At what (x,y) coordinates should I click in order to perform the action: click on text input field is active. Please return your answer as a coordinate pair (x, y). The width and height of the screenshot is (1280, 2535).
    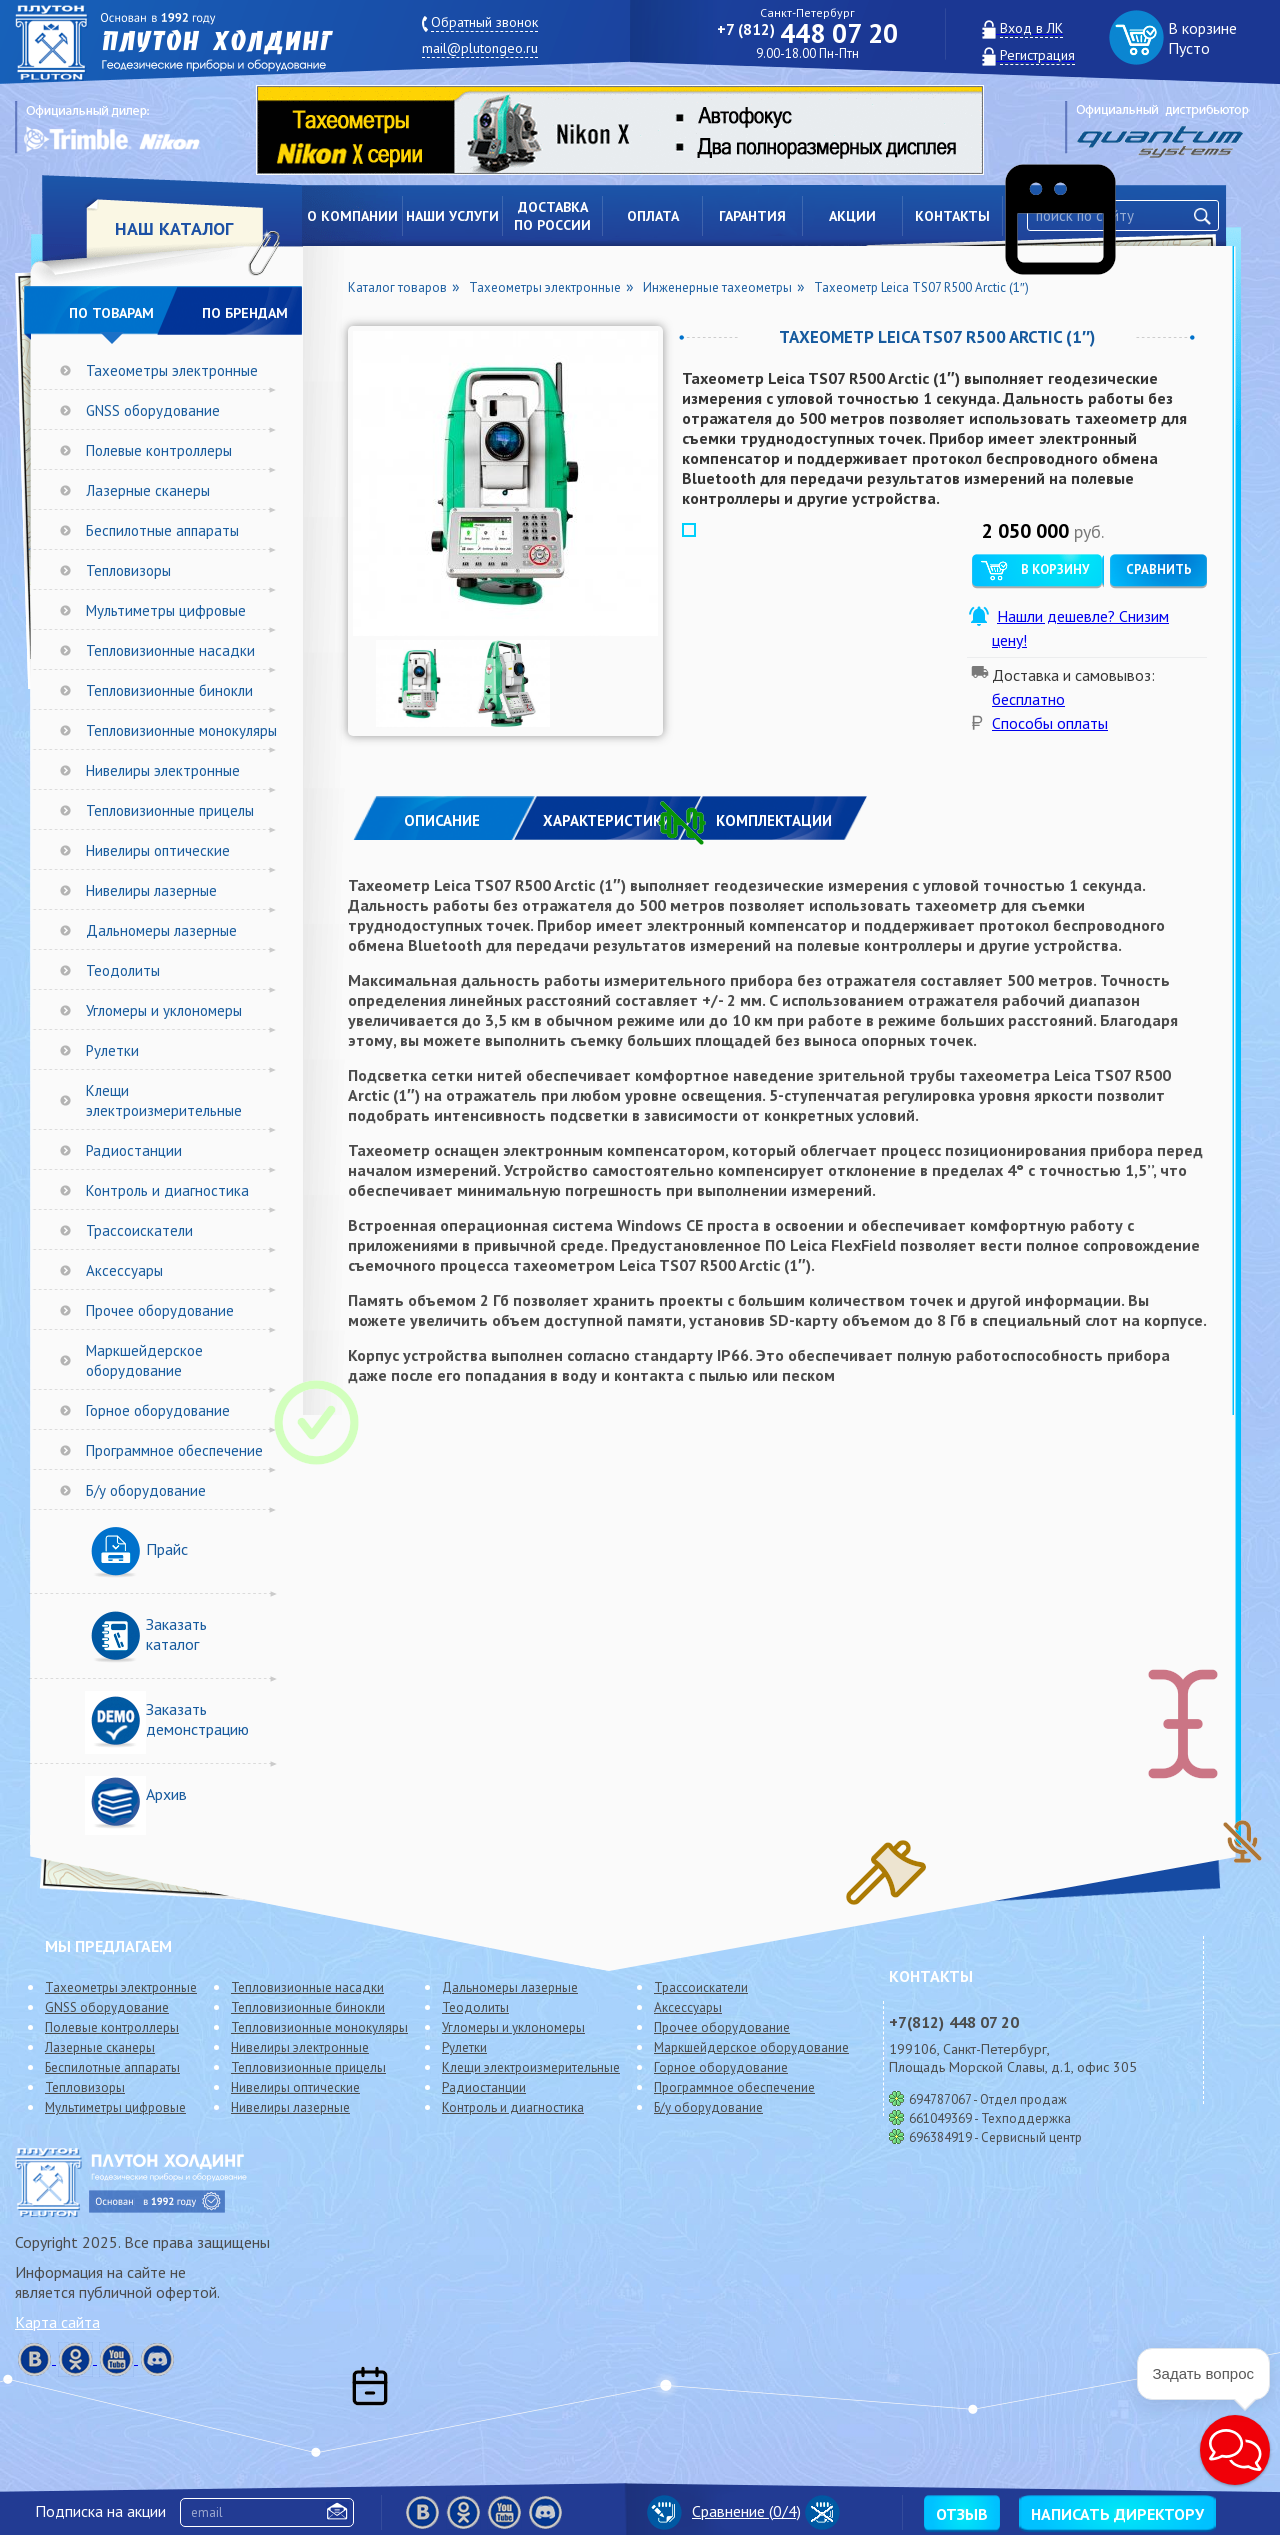
    Looking at the image, I should click on (1183, 1724).